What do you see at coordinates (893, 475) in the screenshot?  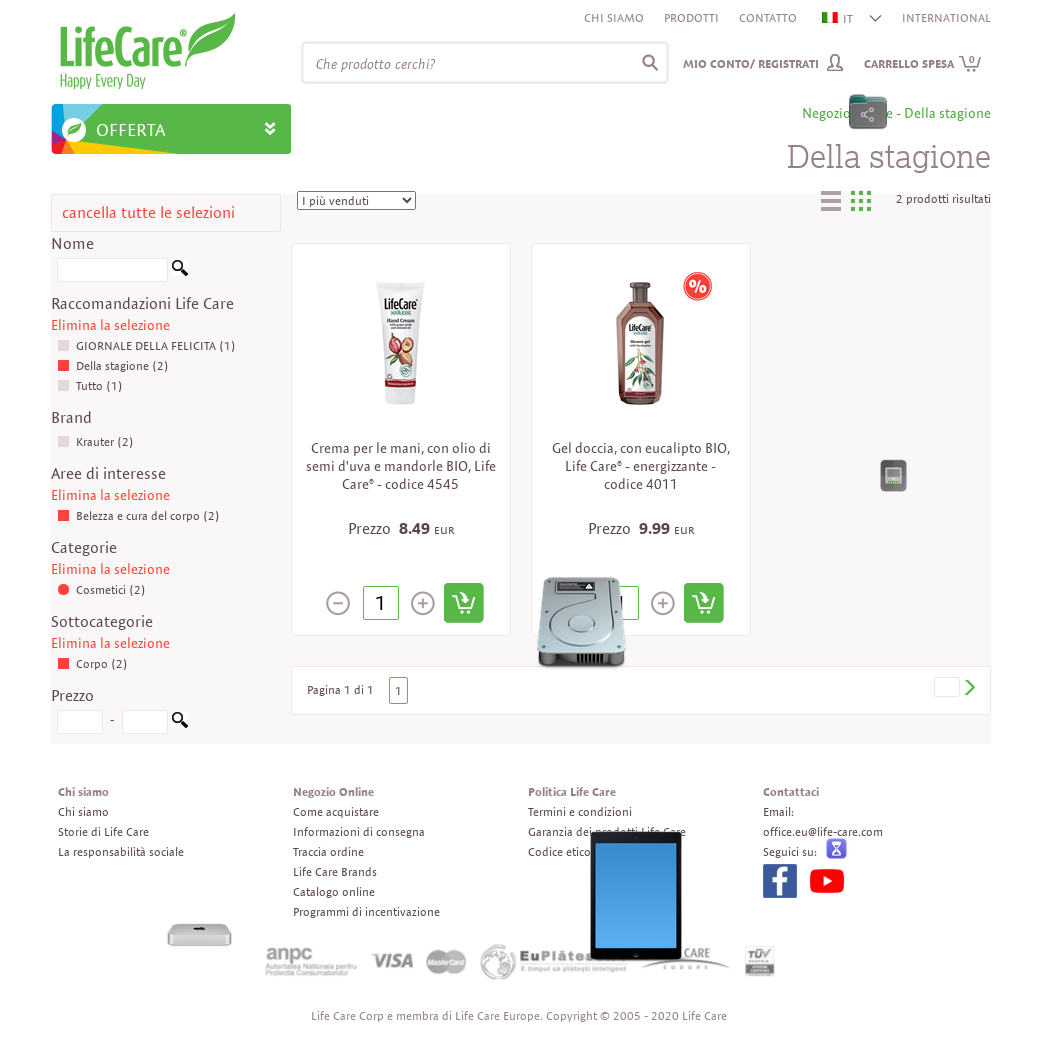 I see `a sega genesis ROM file` at bounding box center [893, 475].